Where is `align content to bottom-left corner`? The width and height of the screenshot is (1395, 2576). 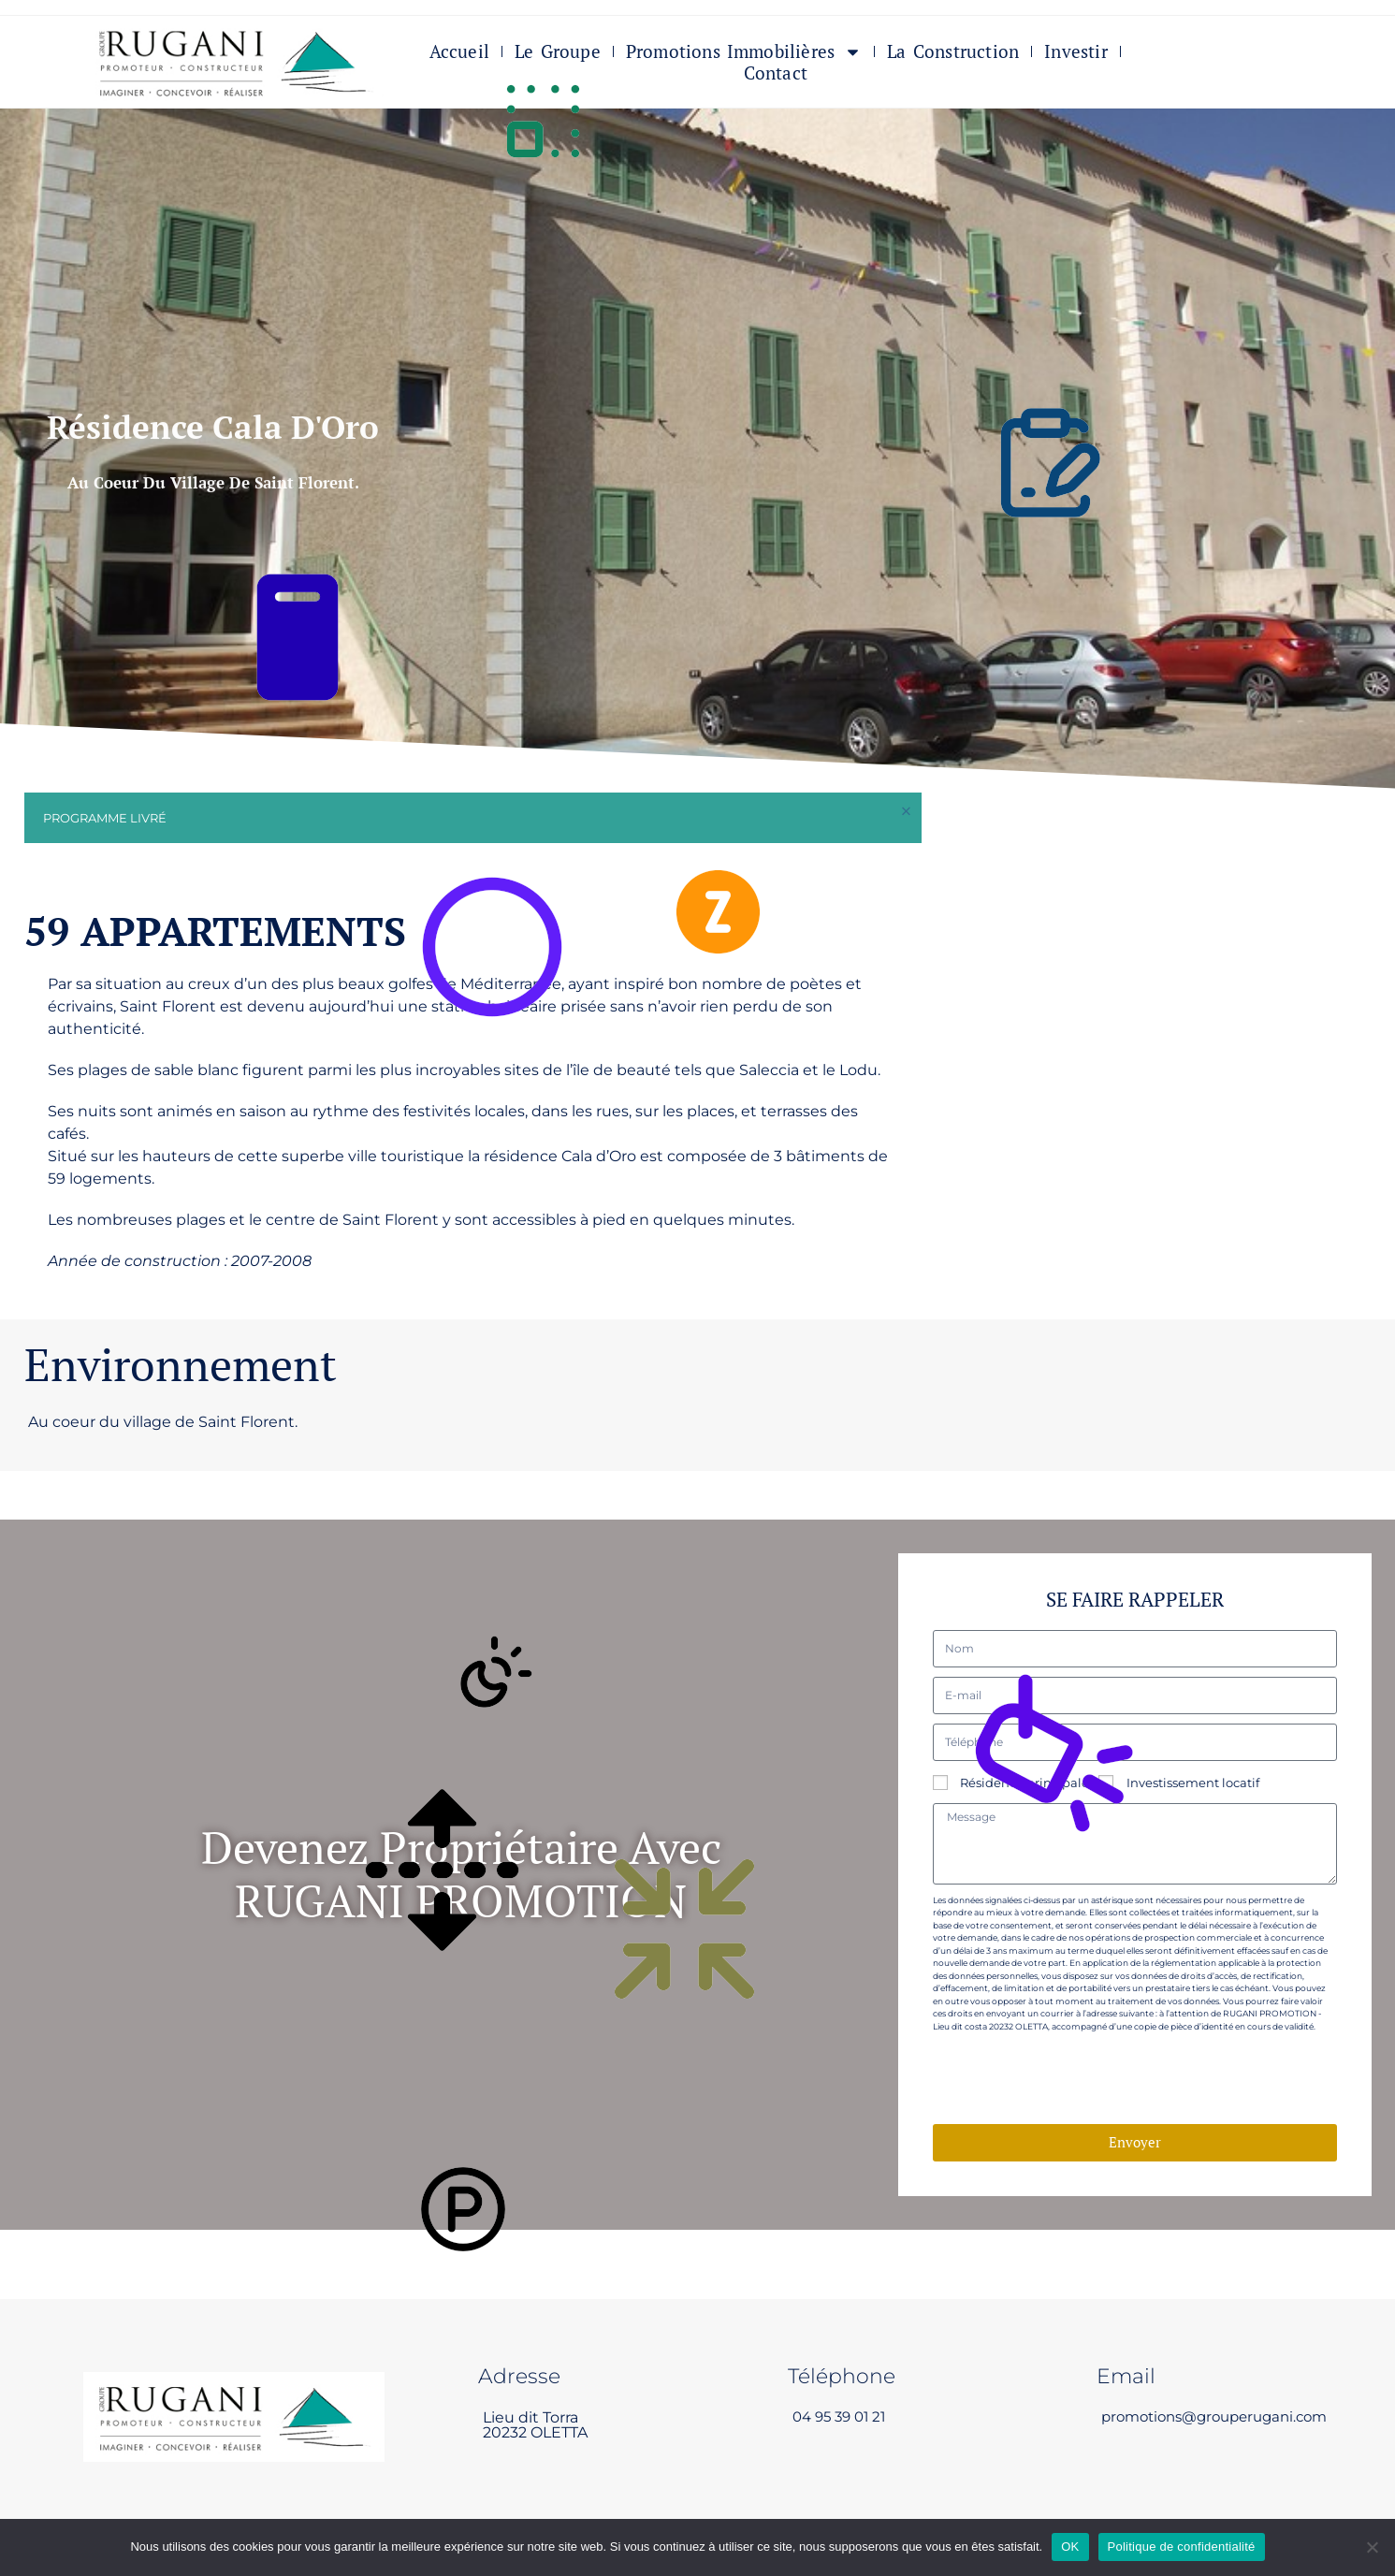
align content to bottom-left corner is located at coordinates (543, 121).